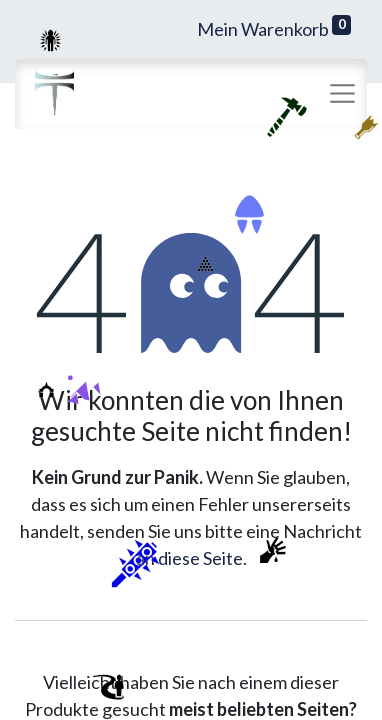 Image resolution: width=382 pixels, height=720 pixels. What do you see at coordinates (84, 391) in the screenshot?
I see `explore ancient Egypt themed content` at bounding box center [84, 391].